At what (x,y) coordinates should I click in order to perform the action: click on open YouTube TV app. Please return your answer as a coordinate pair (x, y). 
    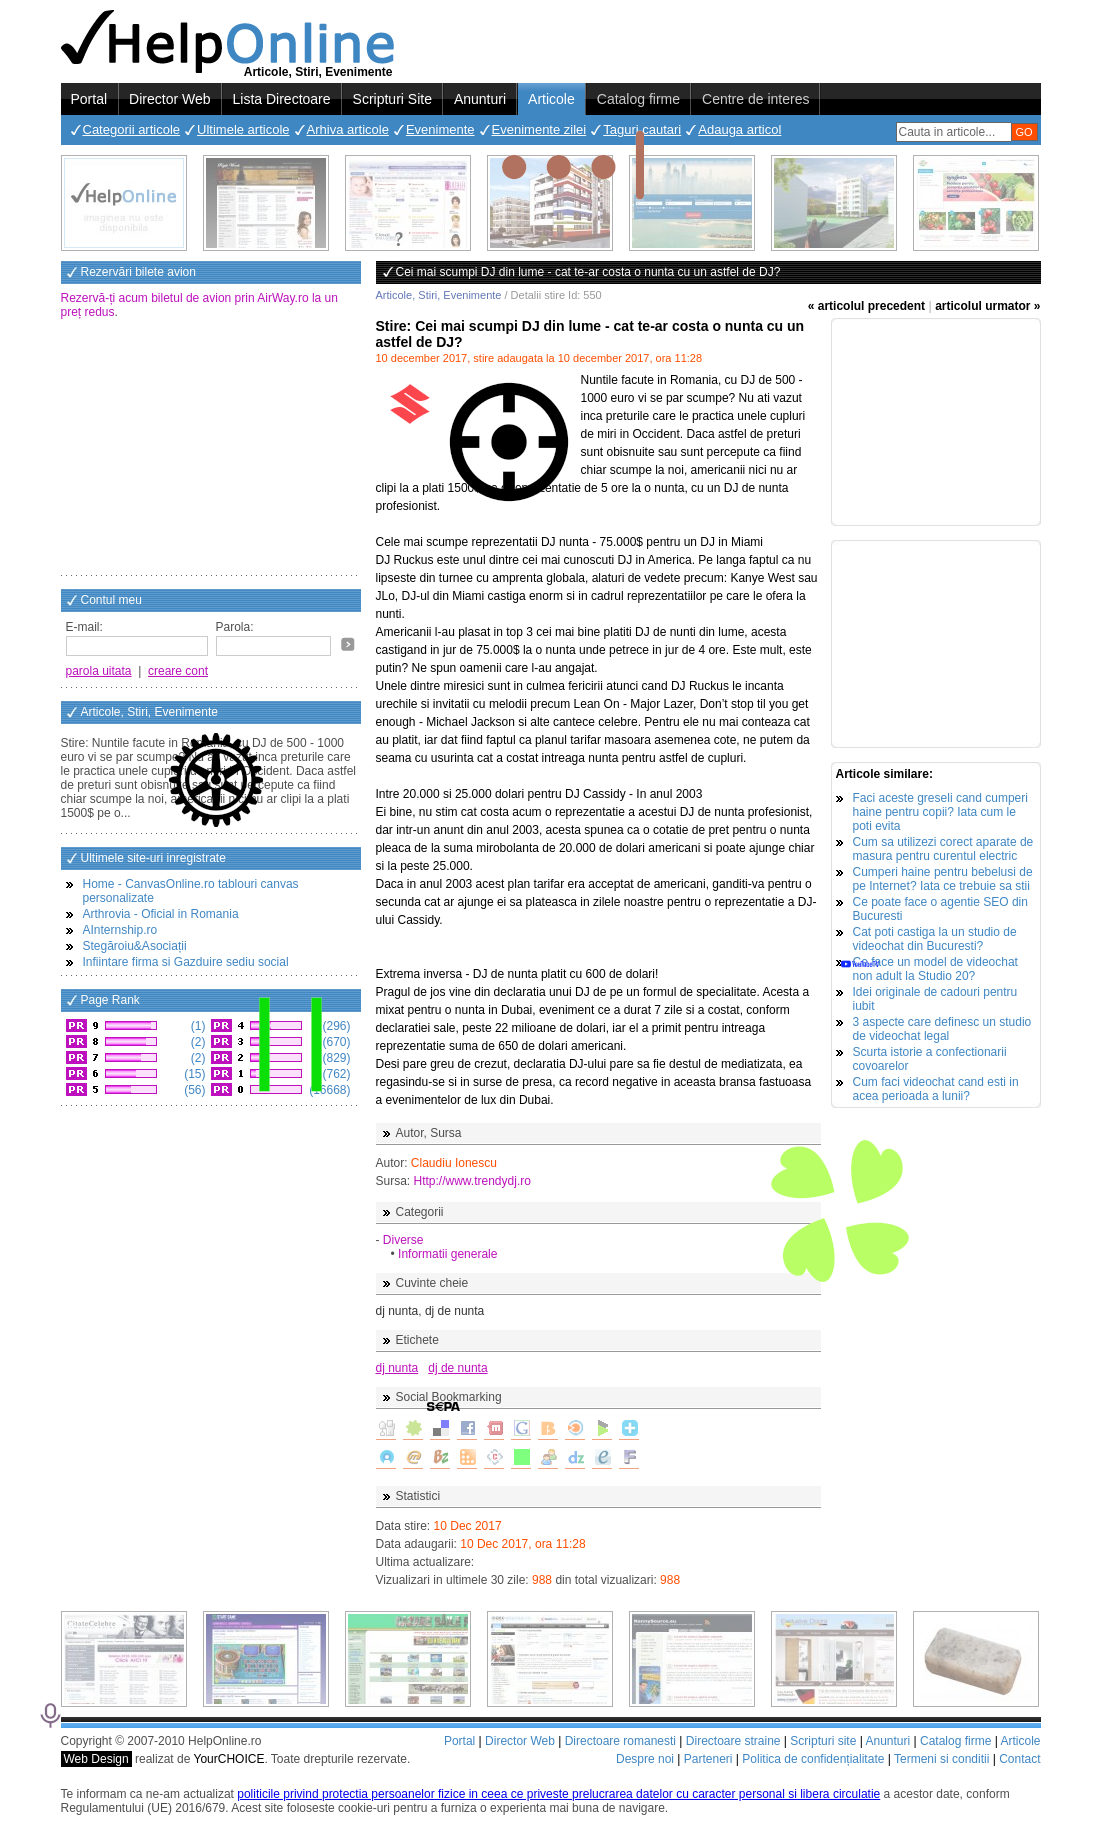
    Looking at the image, I should click on (860, 964).